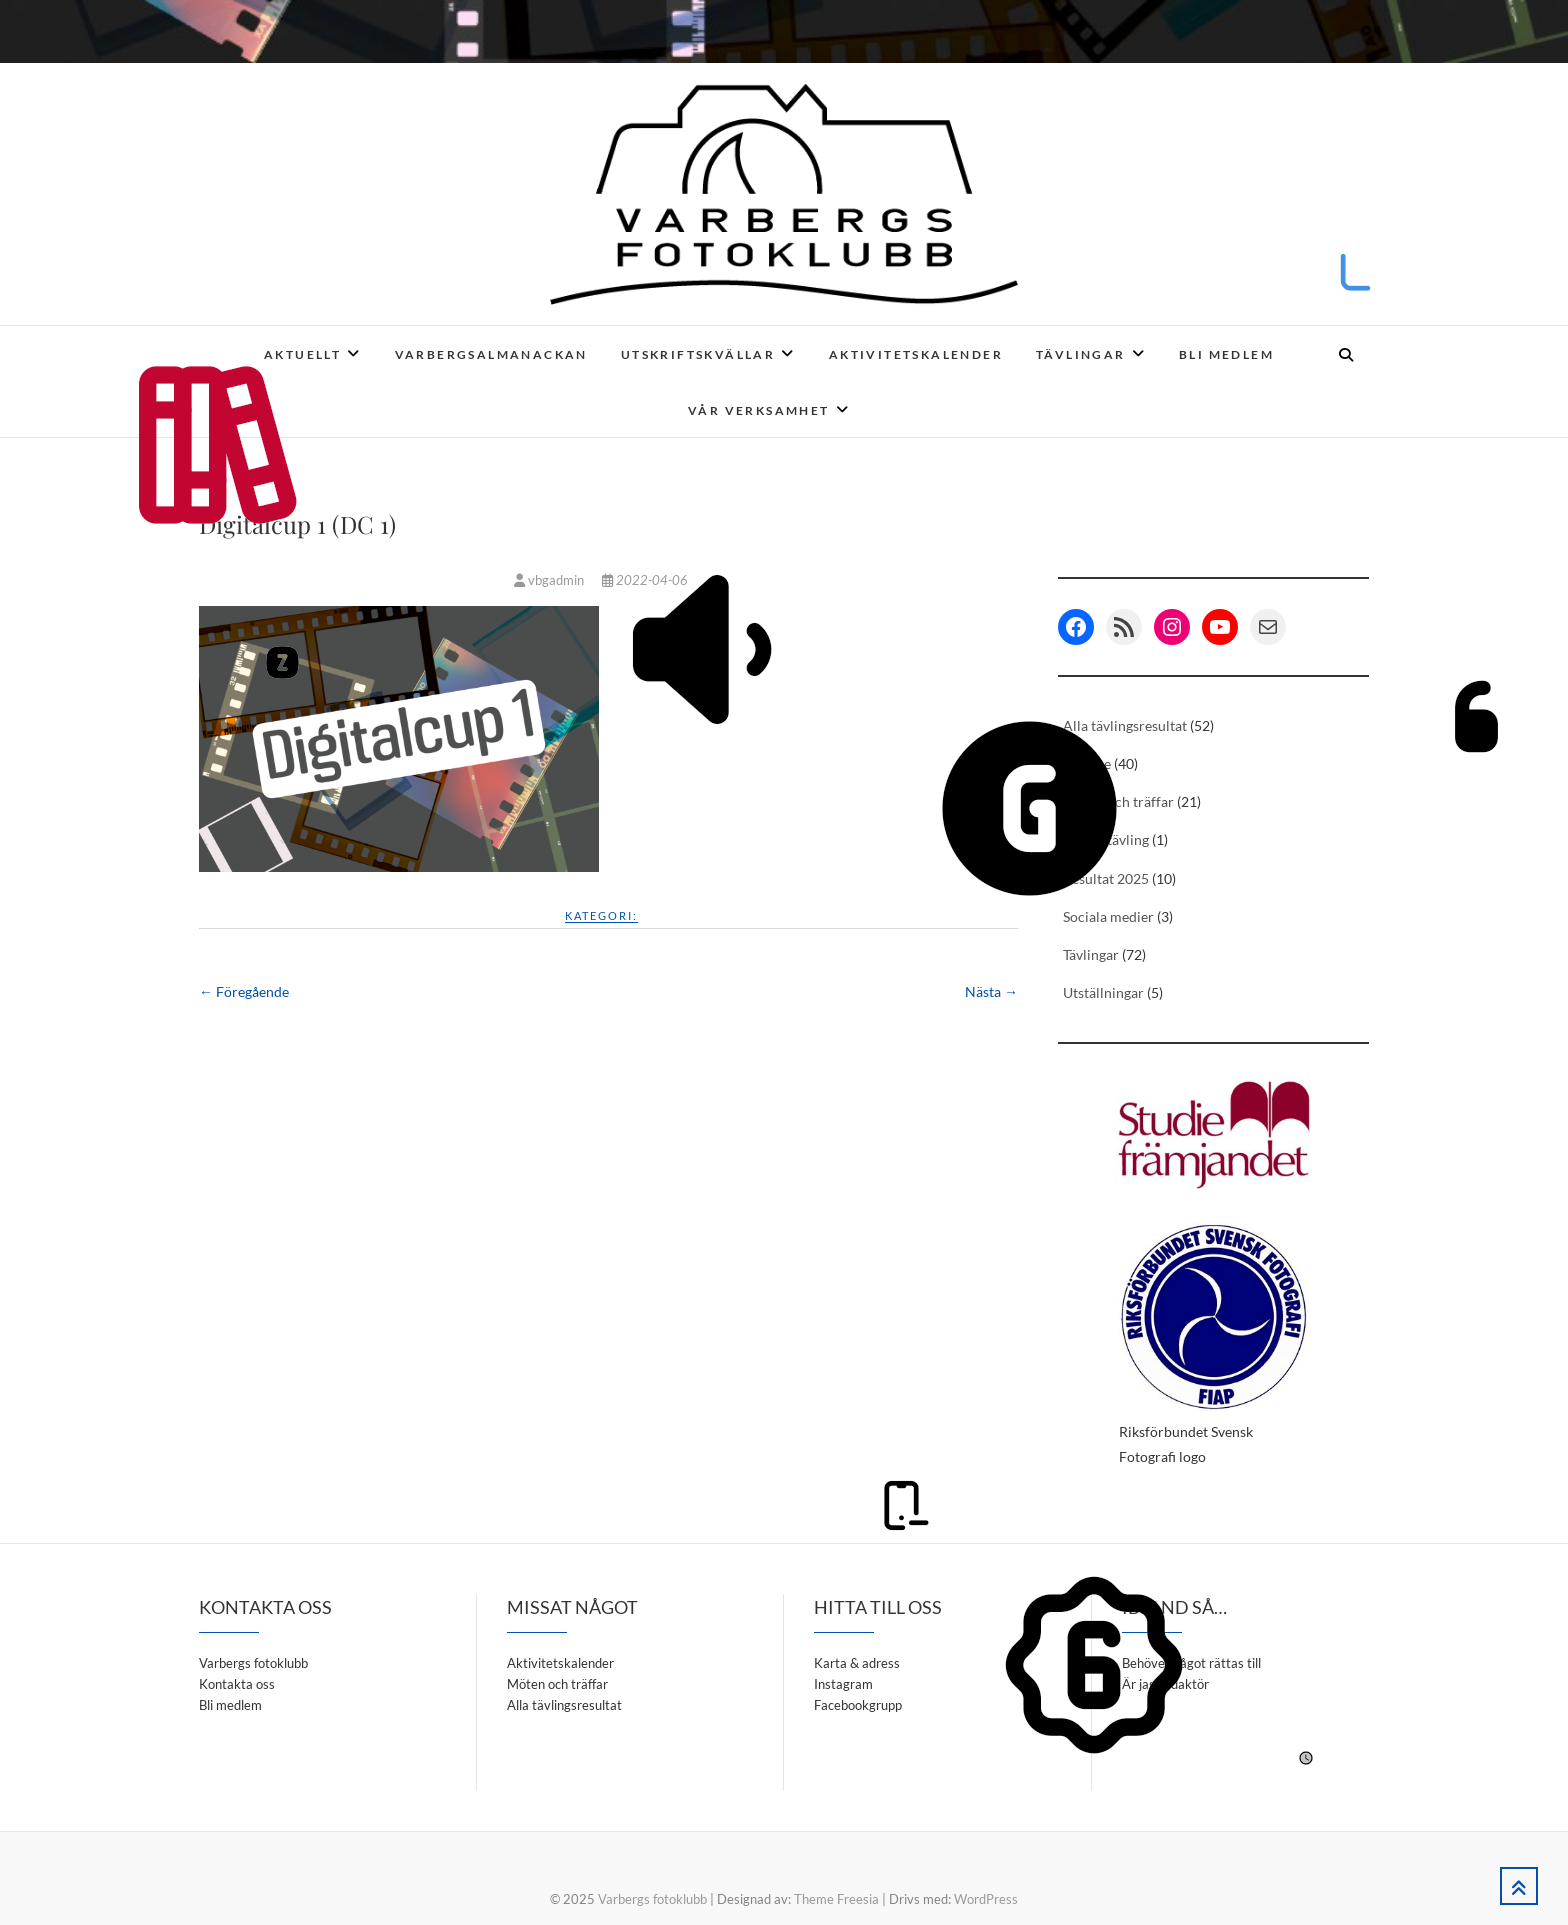  Describe the element at coordinates (1476, 716) in the screenshot. I see `insert a left single quotation mark` at that location.